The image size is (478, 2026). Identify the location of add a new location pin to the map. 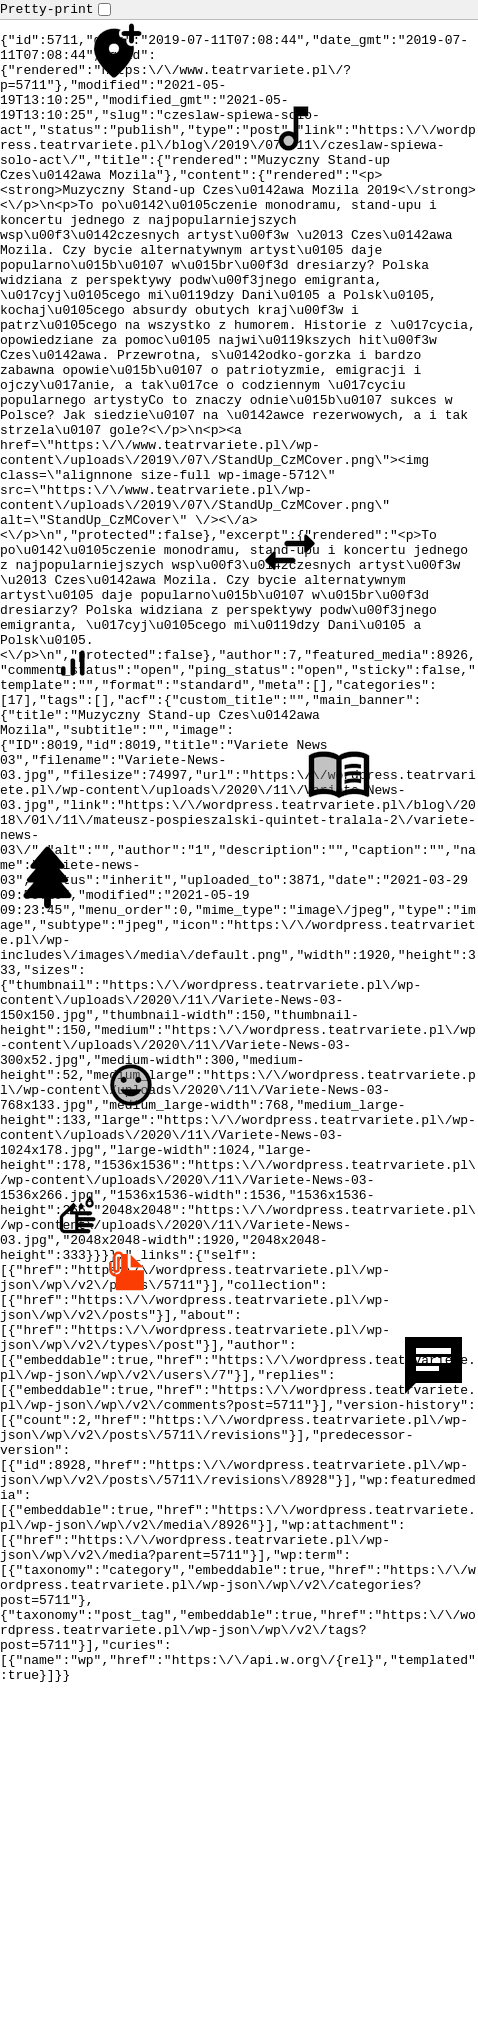
(114, 51).